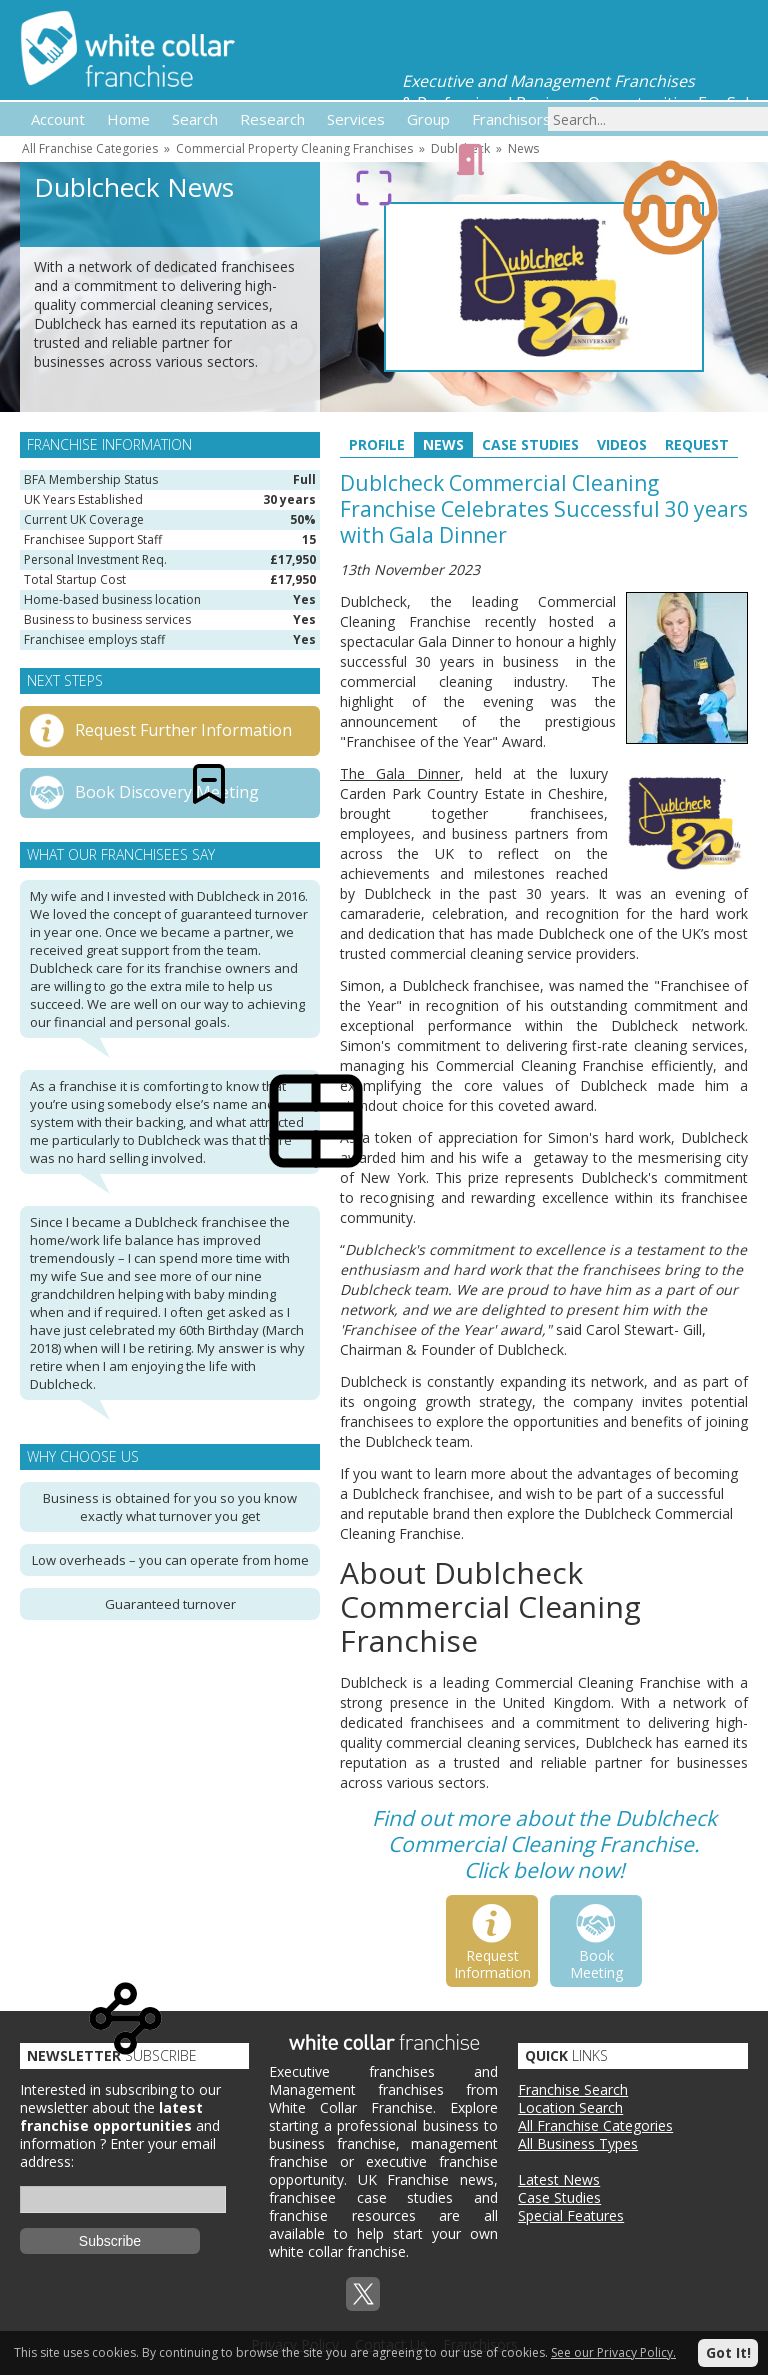 This screenshot has height=2375, width=768. What do you see at coordinates (209, 784) in the screenshot?
I see `remove from saved bookmarks` at bounding box center [209, 784].